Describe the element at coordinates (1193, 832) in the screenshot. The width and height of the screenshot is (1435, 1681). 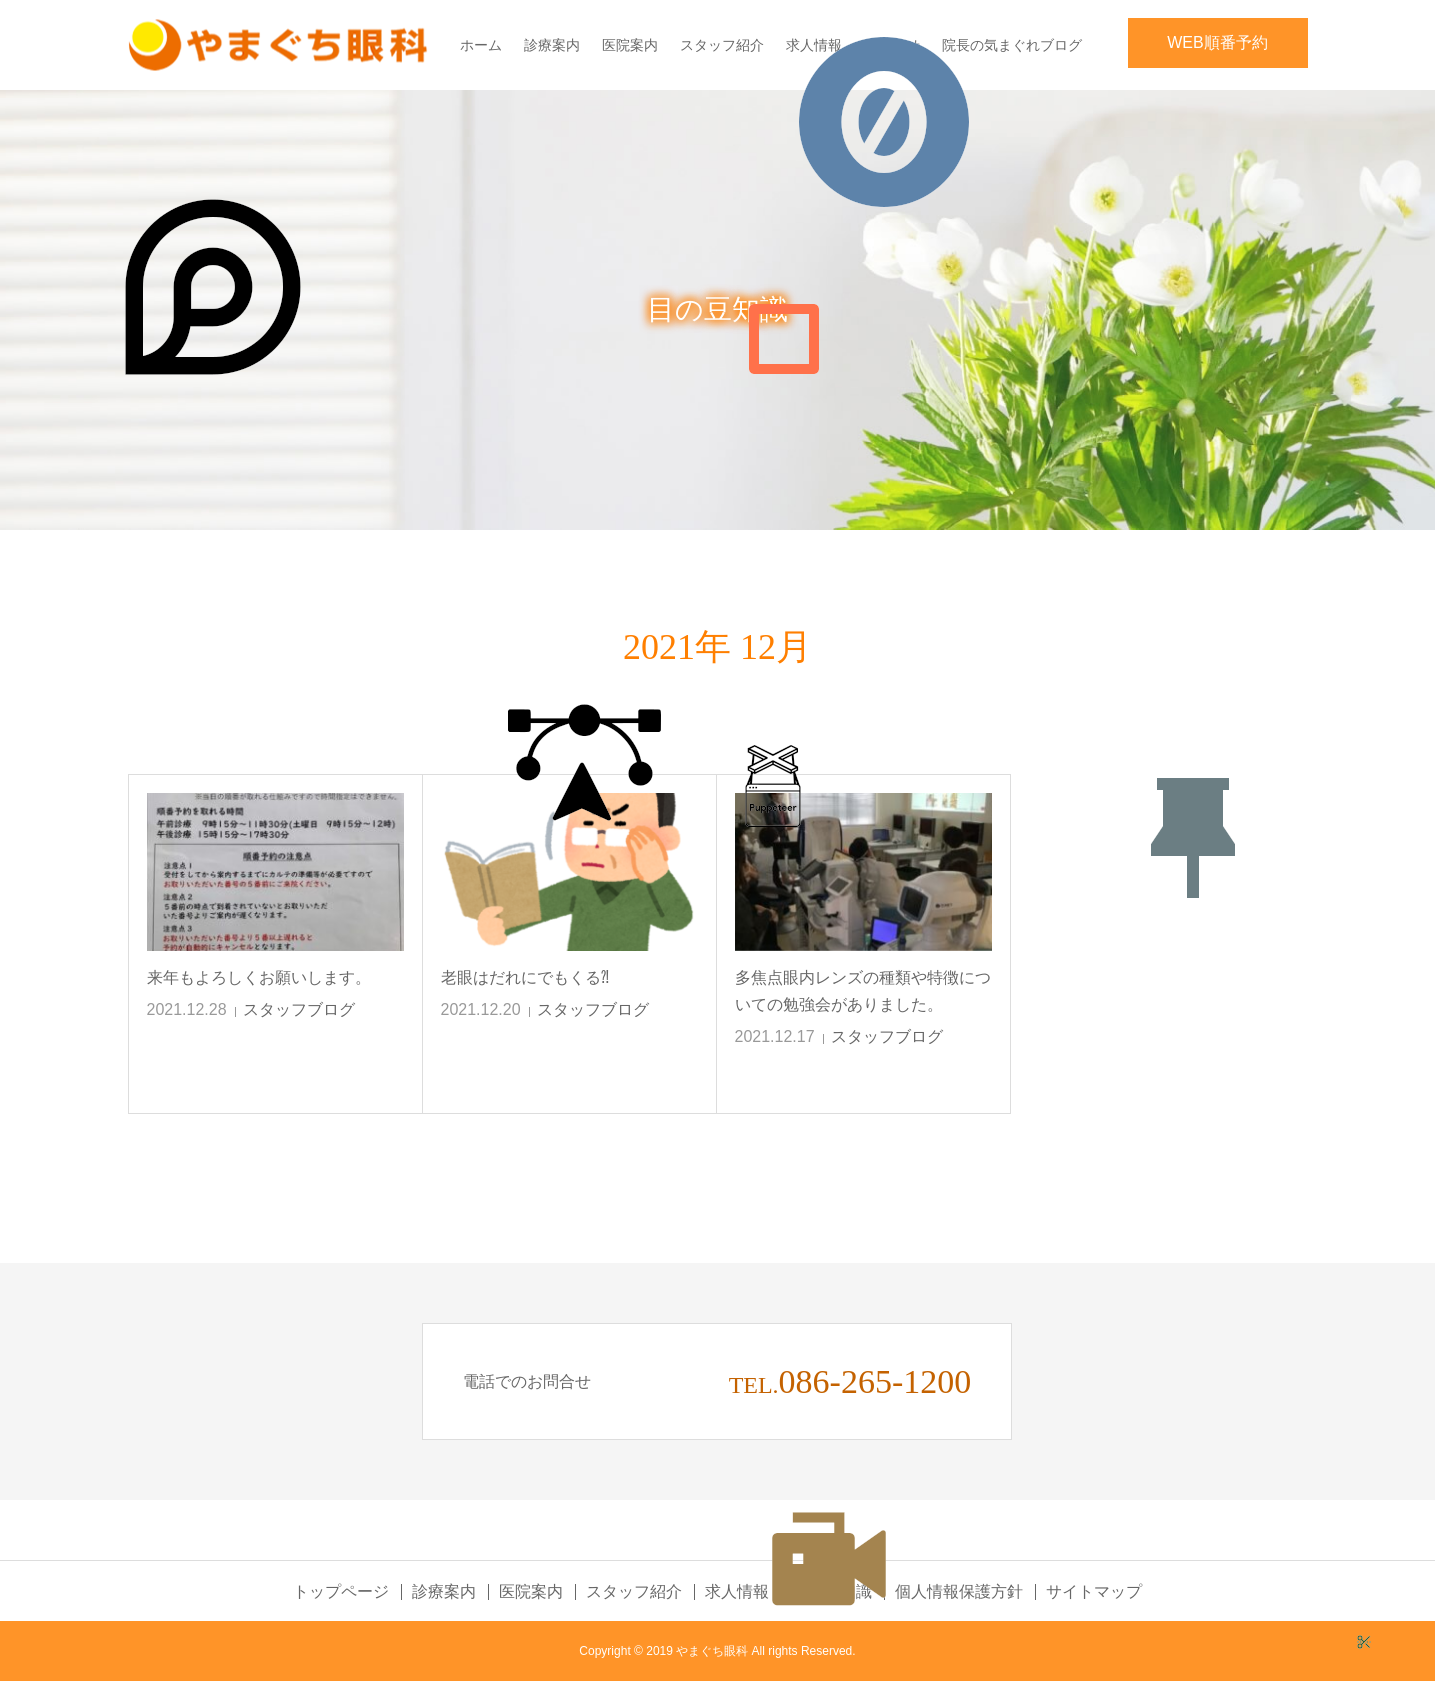
I see `pin an item to keep it visible` at that location.